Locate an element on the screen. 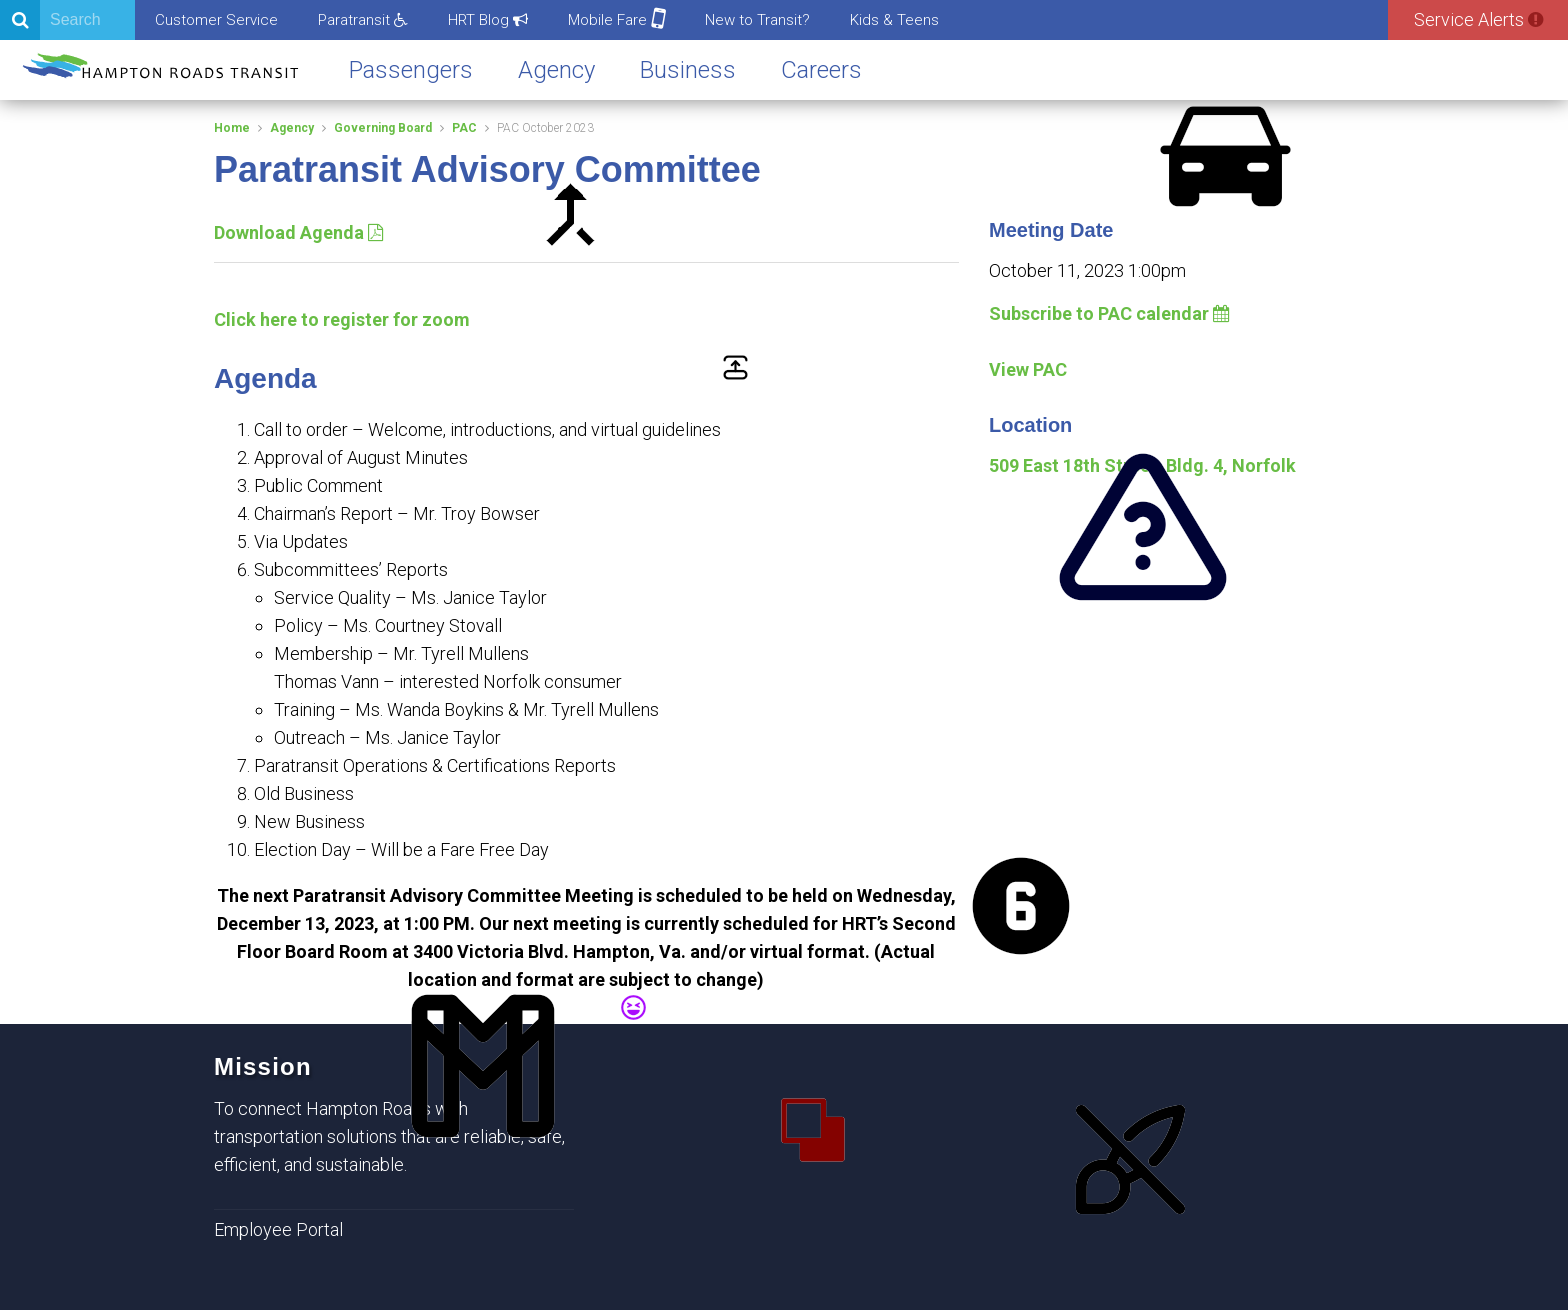  react with a laughing emoji is located at coordinates (633, 1007).